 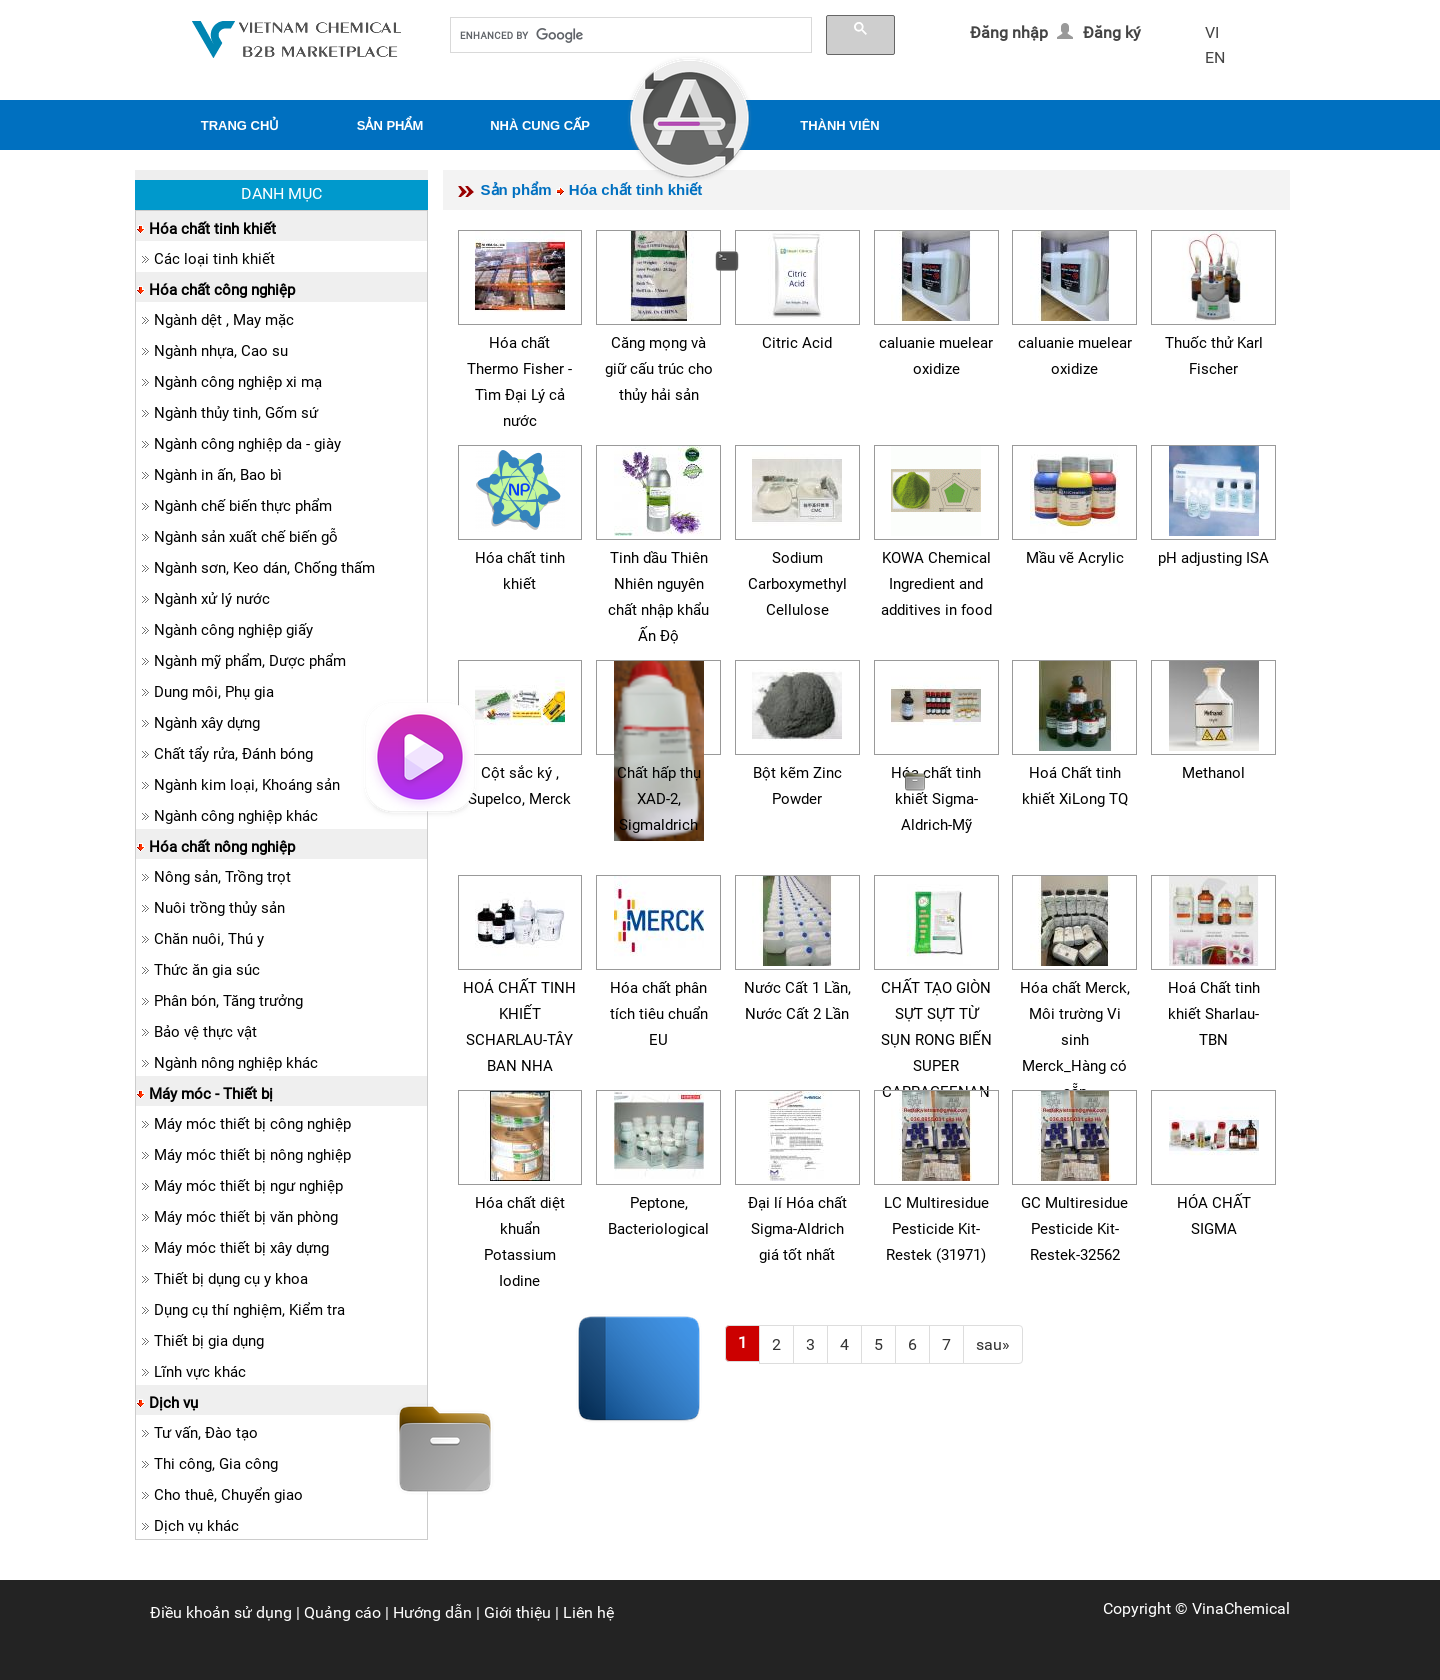 I want to click on check for available software updates, so click(x=689, y=118).